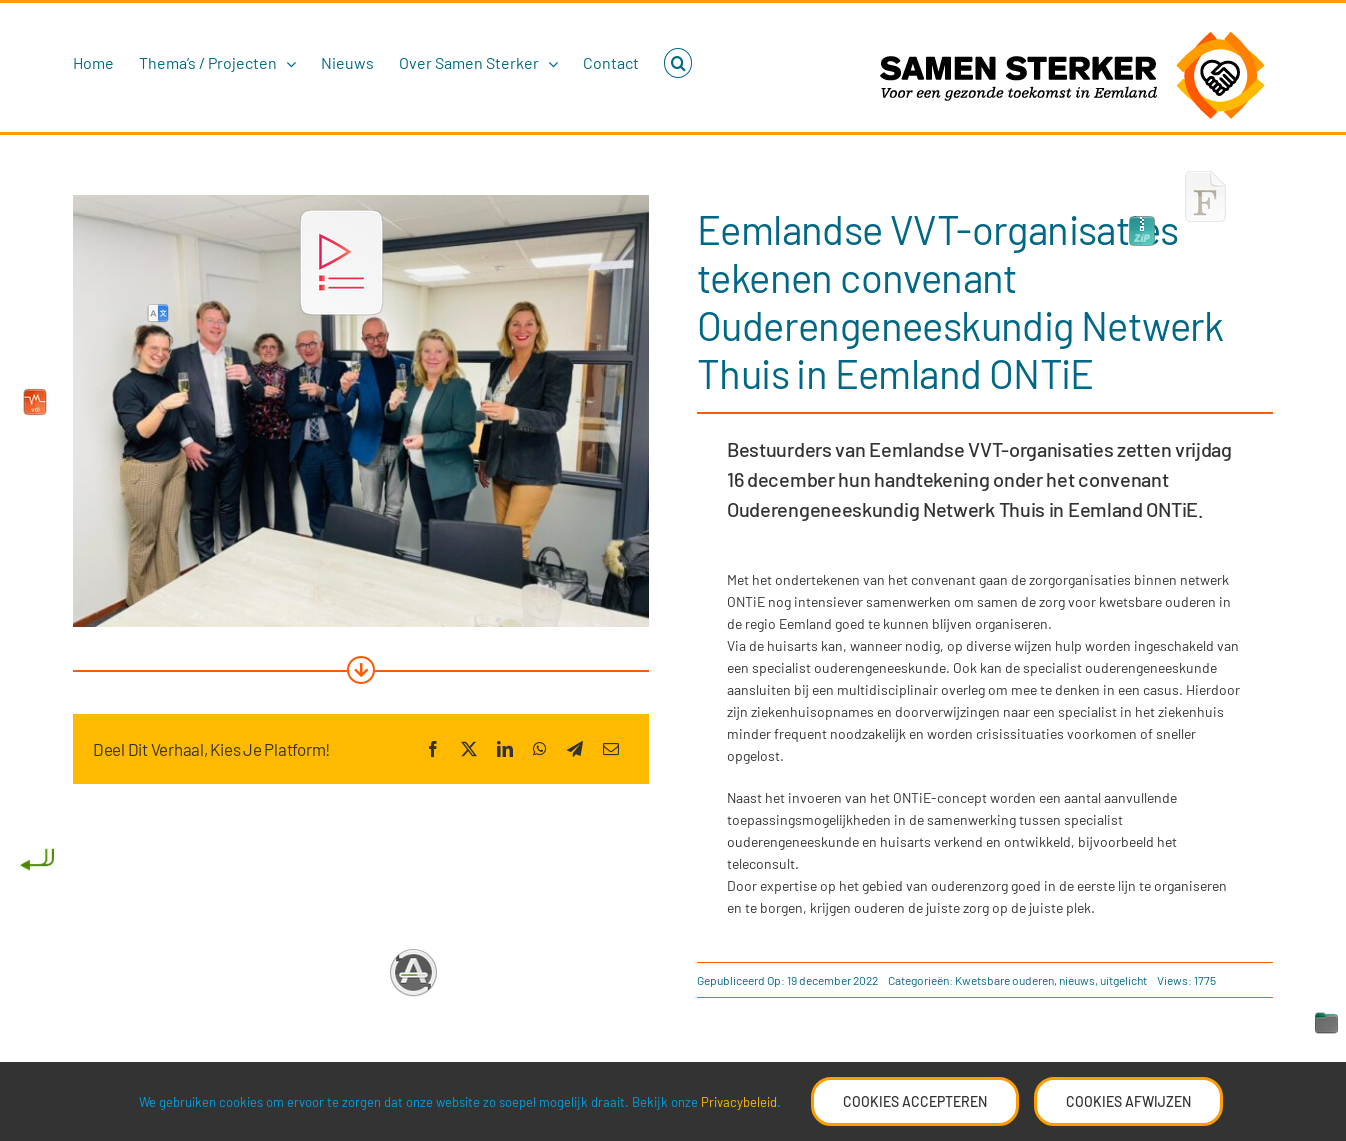 The width and height of the screenshot is (1346, 1141). What do you see at coordinates (341, 262) in the screenshot?
I see `an mpegurl audio playlist file` at bounding box center [341, 262].